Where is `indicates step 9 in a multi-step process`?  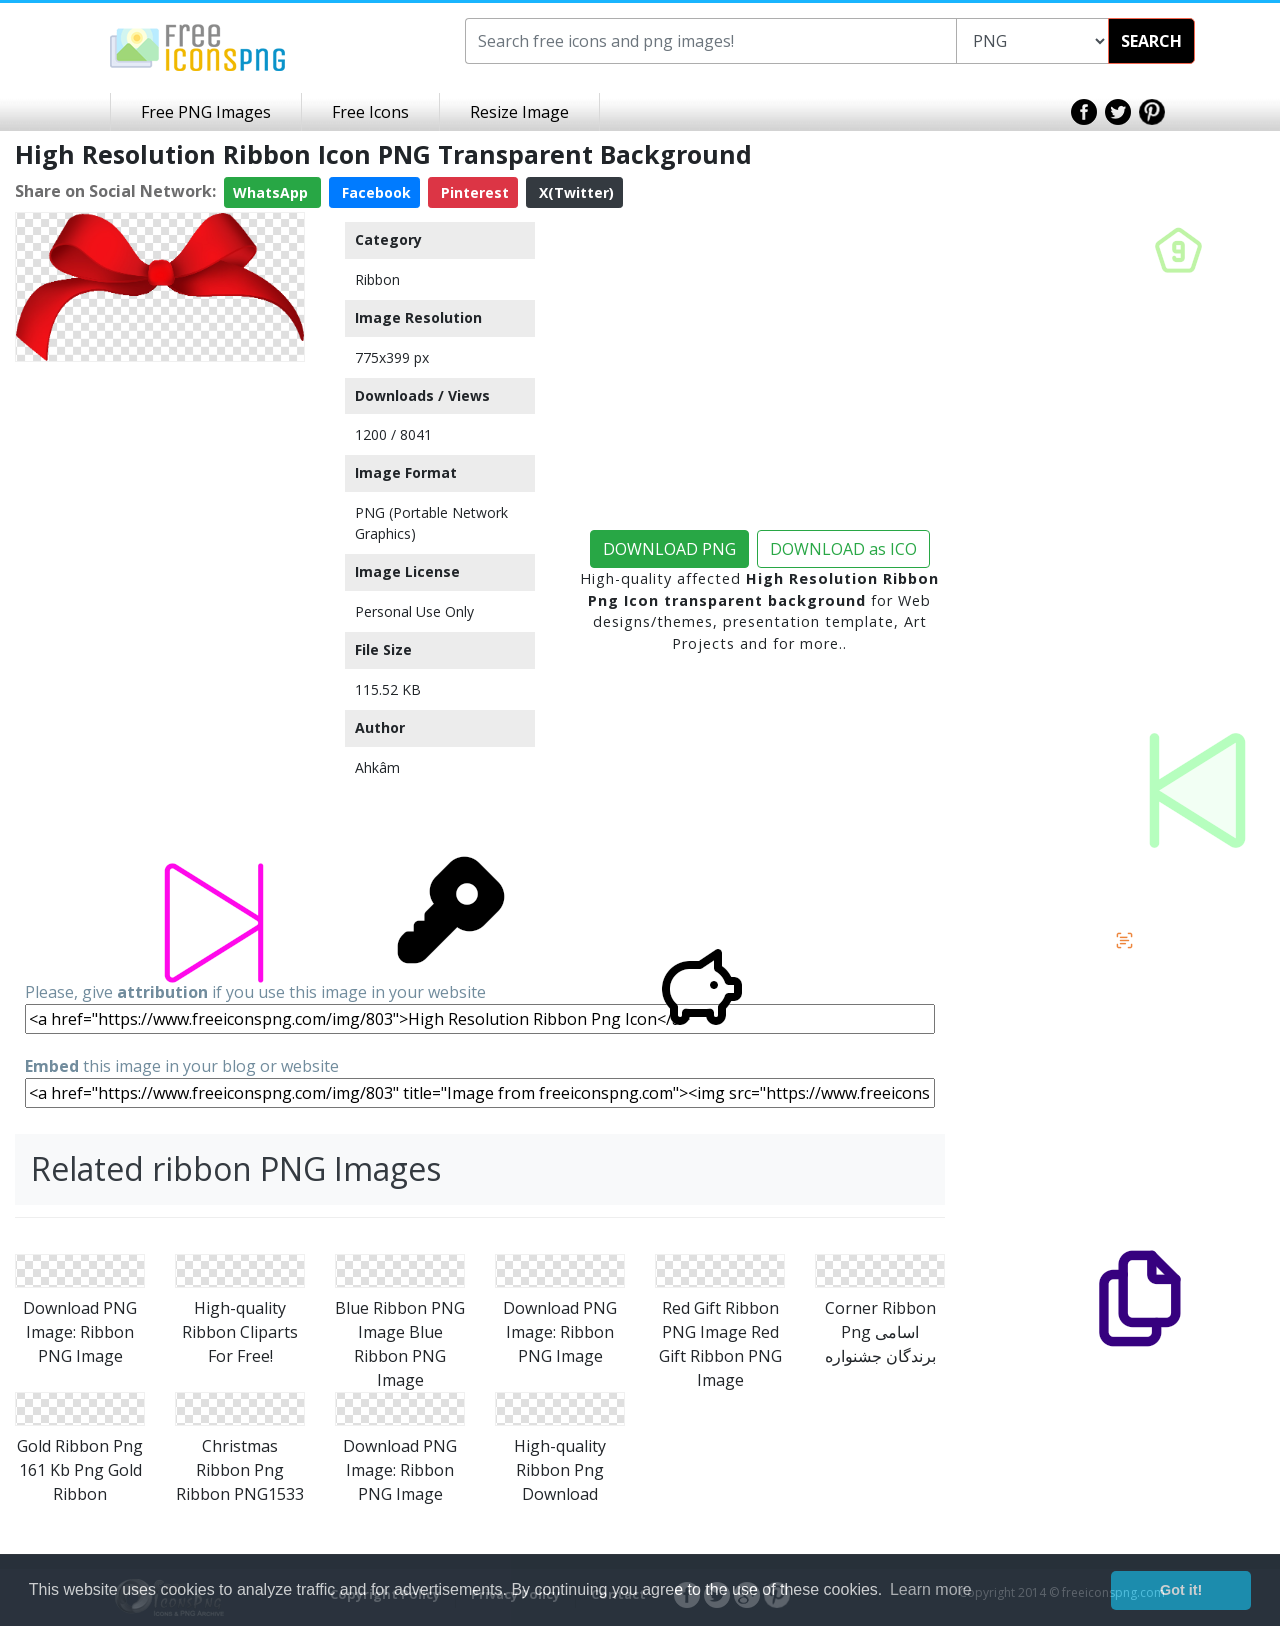 indicates step 9 in a multi-step process is located at coordinates (1178, 251).